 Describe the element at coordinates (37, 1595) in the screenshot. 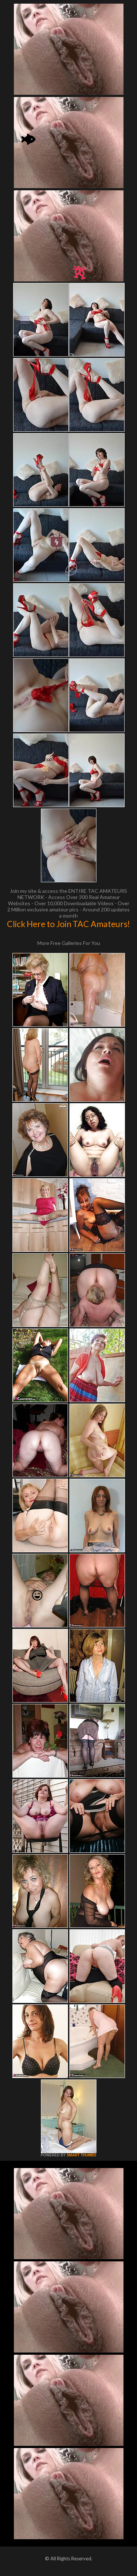

I see `add a playful or humorous reaction` at that location.